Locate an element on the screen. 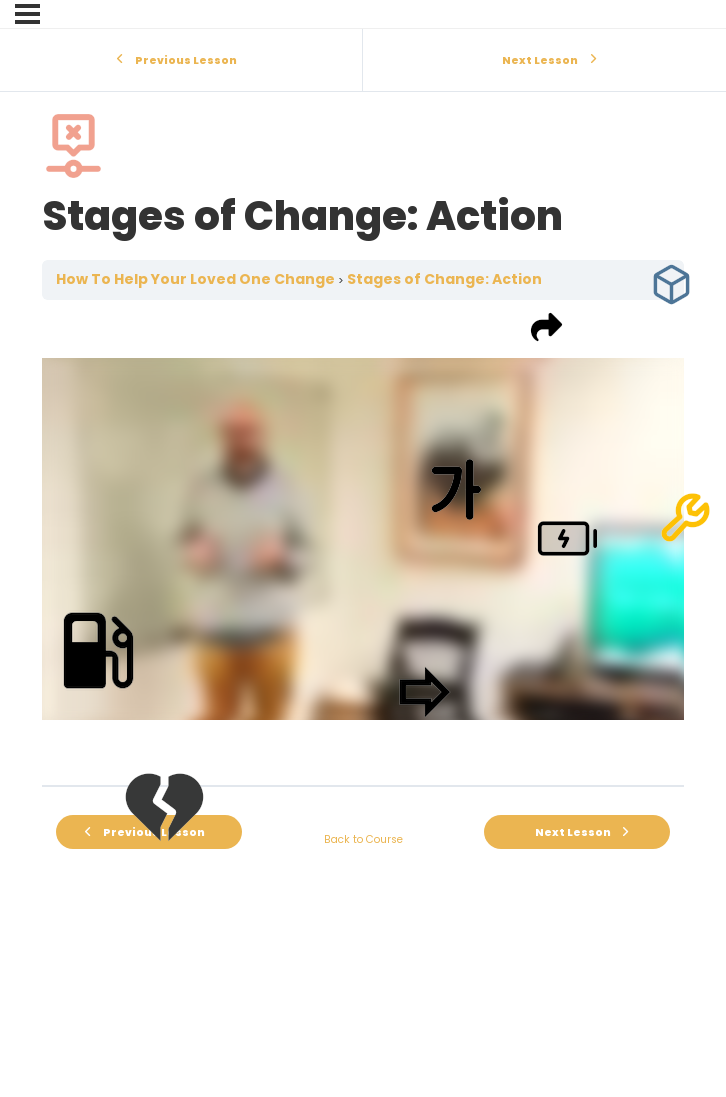  indicates device is currently charging is located at coordinates (566, 538).